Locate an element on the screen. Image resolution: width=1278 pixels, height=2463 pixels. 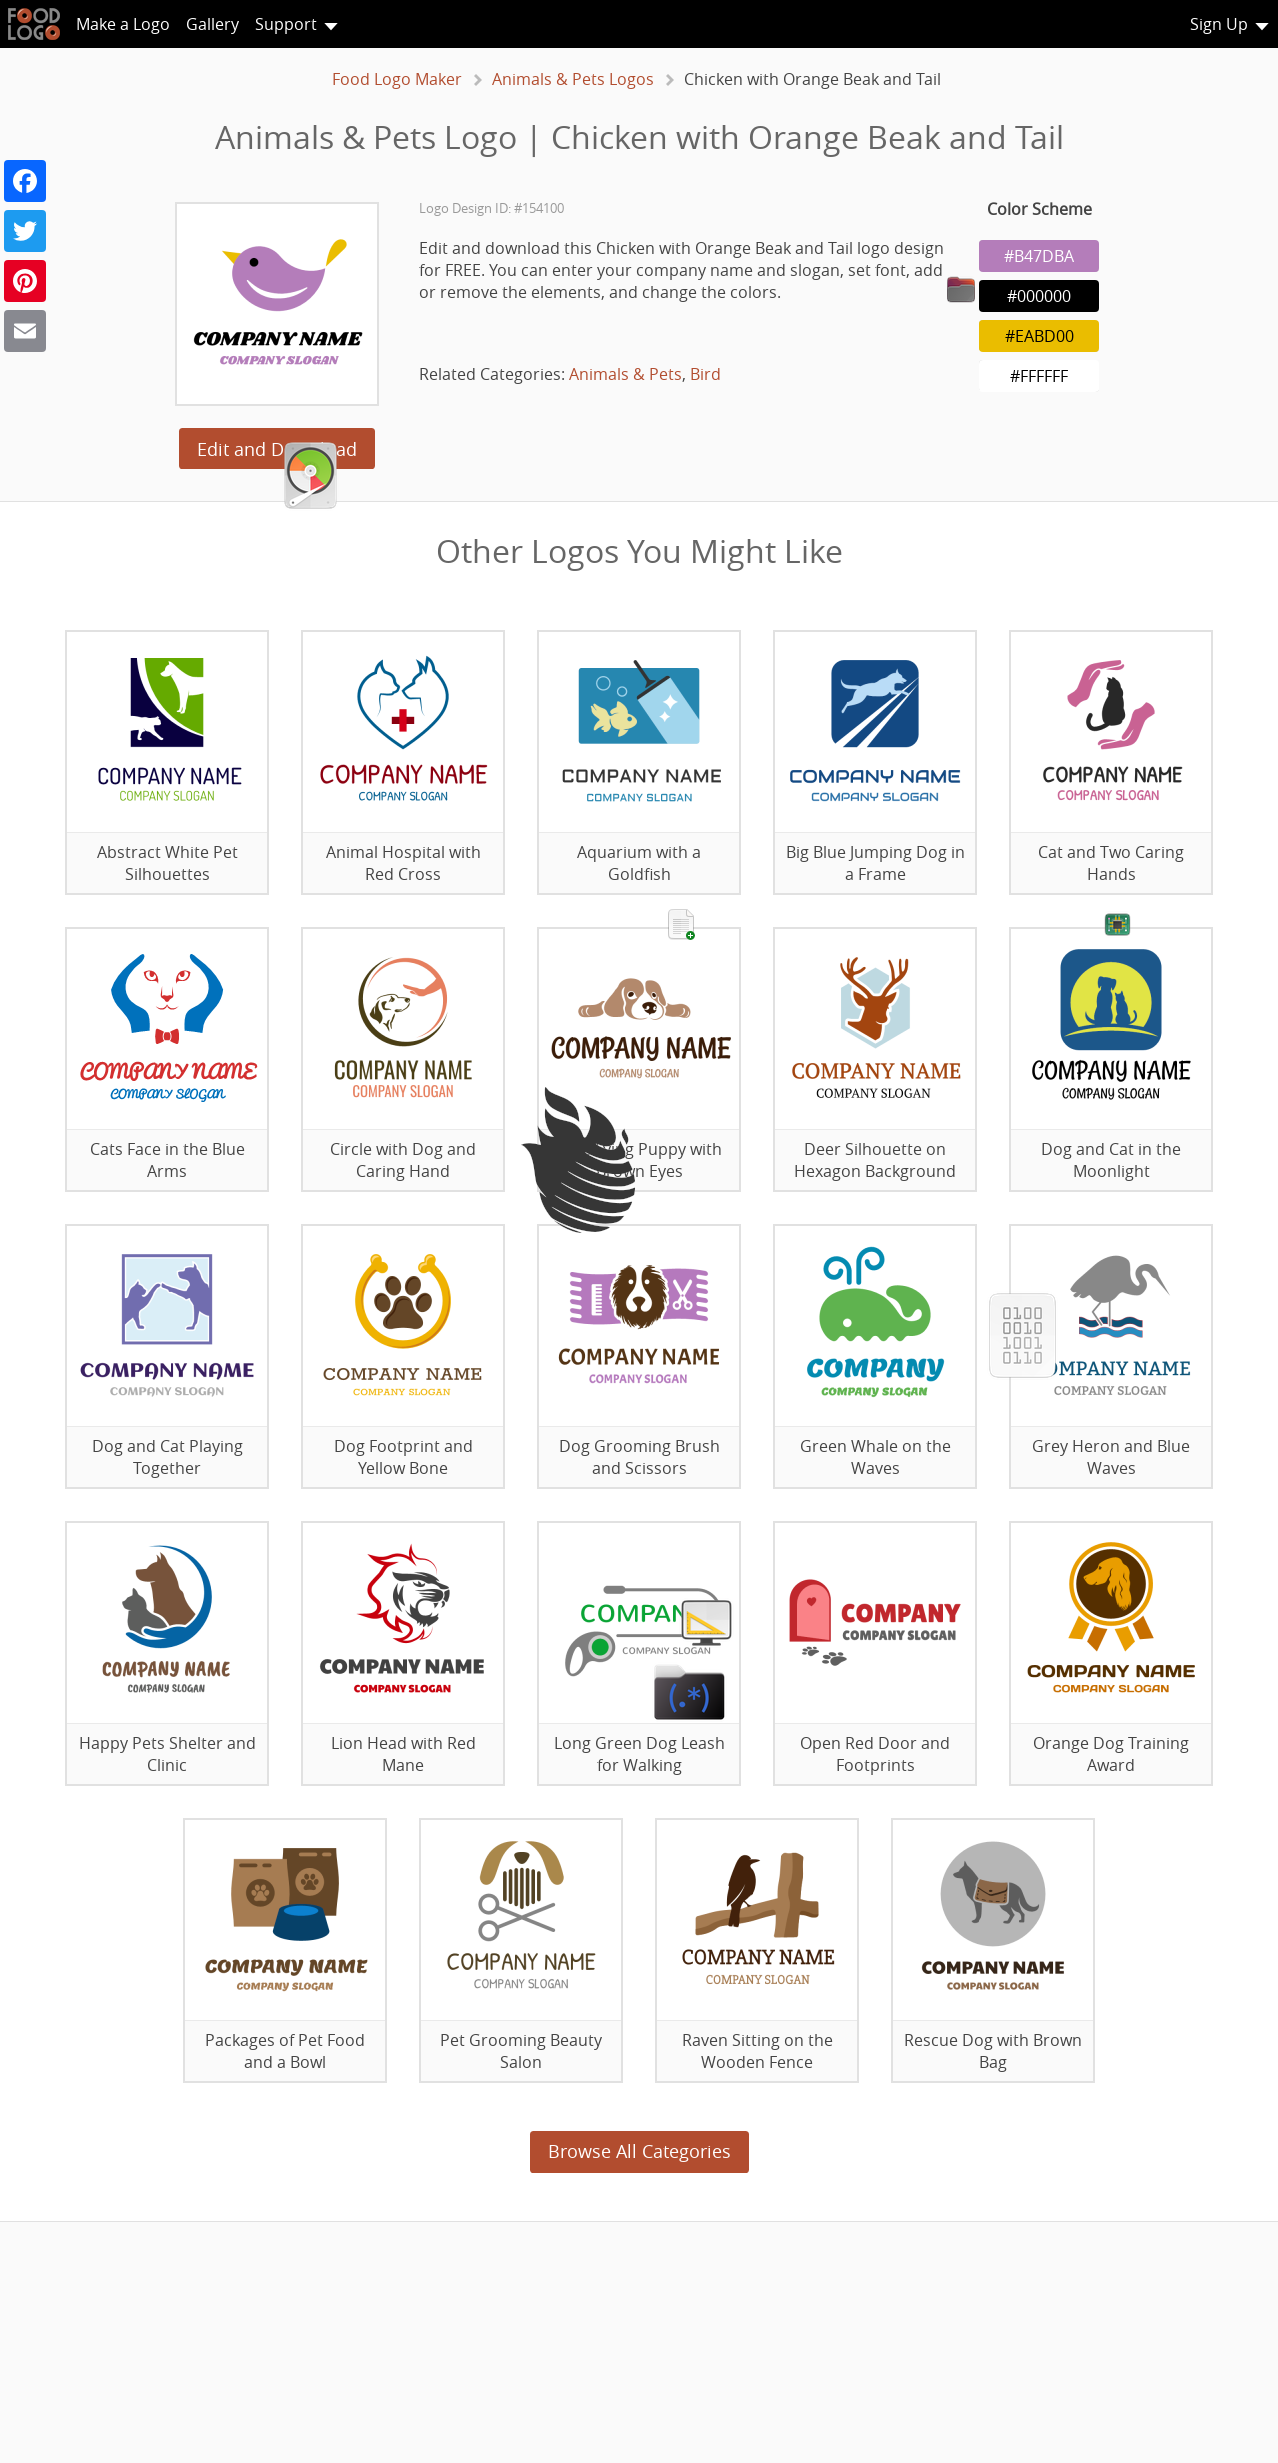
indicates a Windows executable or downloadable program file is located at coordinates (1022, 1335).